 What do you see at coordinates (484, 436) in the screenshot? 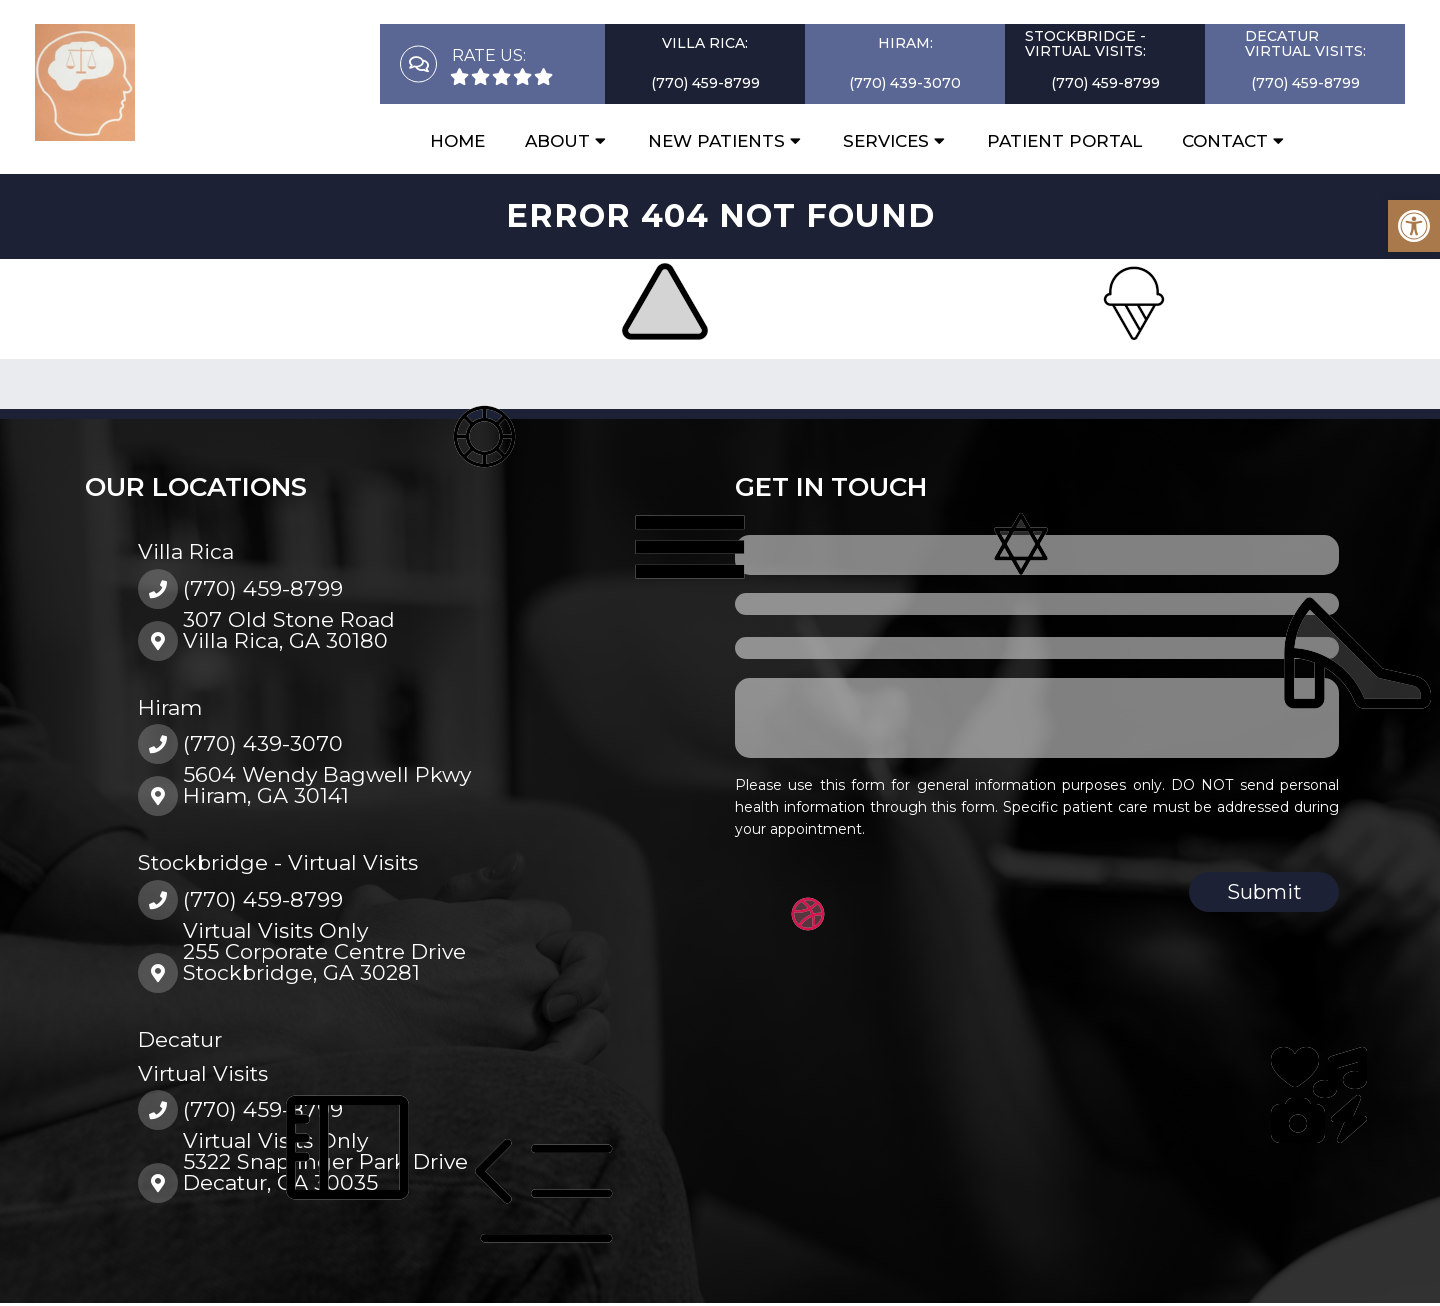
I see `access casino or gambling games` at bounding box center [484, 436].